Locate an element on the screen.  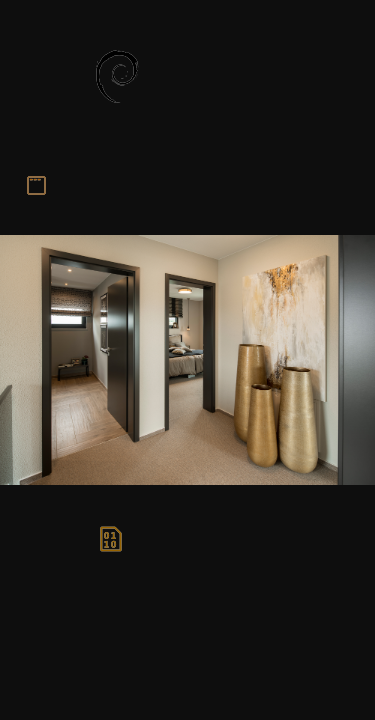
view or open a binary file is located at coordinates (111, 539).